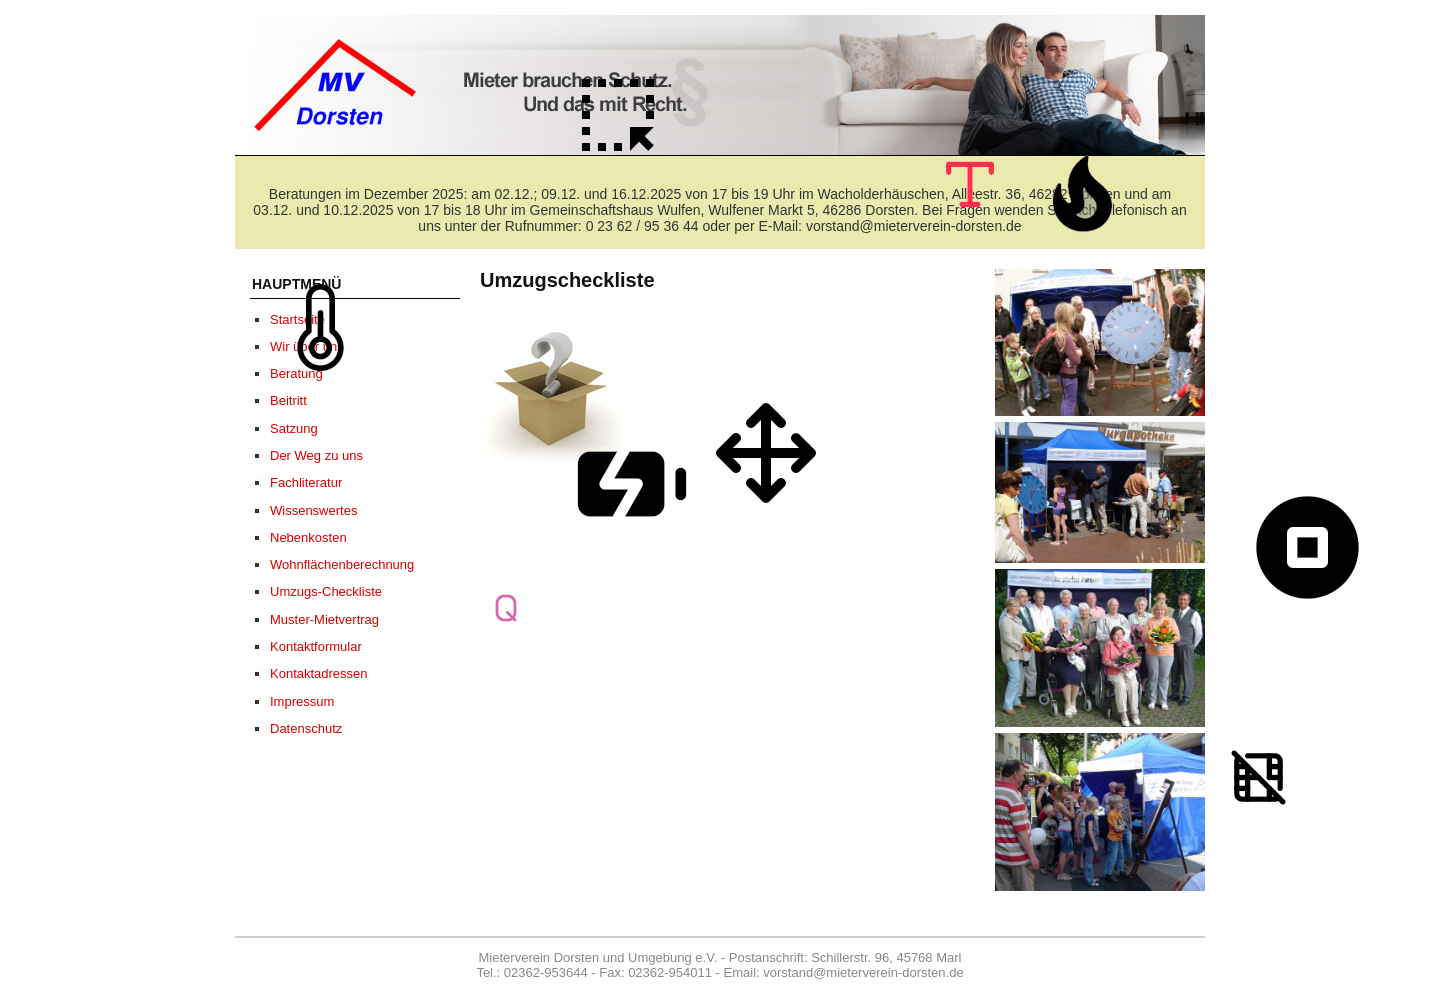 The height and width of the screenshot is (992, 1440). I want to click on insert or edit text, so click(970, 183).